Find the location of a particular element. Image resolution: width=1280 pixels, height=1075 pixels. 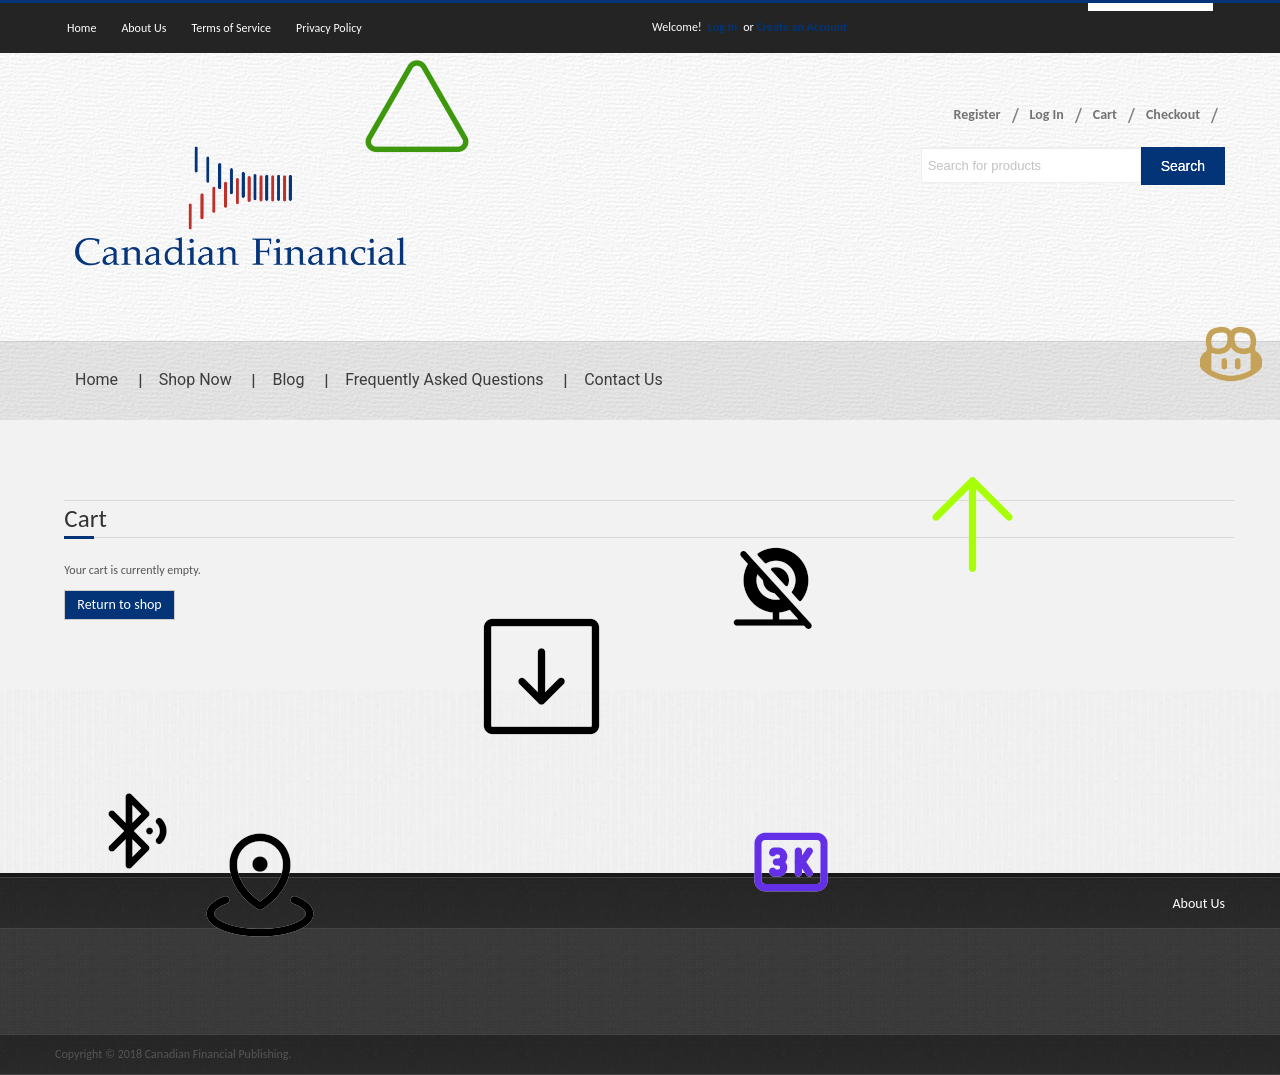

searching for nearby bluetooth devices is located at coordinates (129, 831).